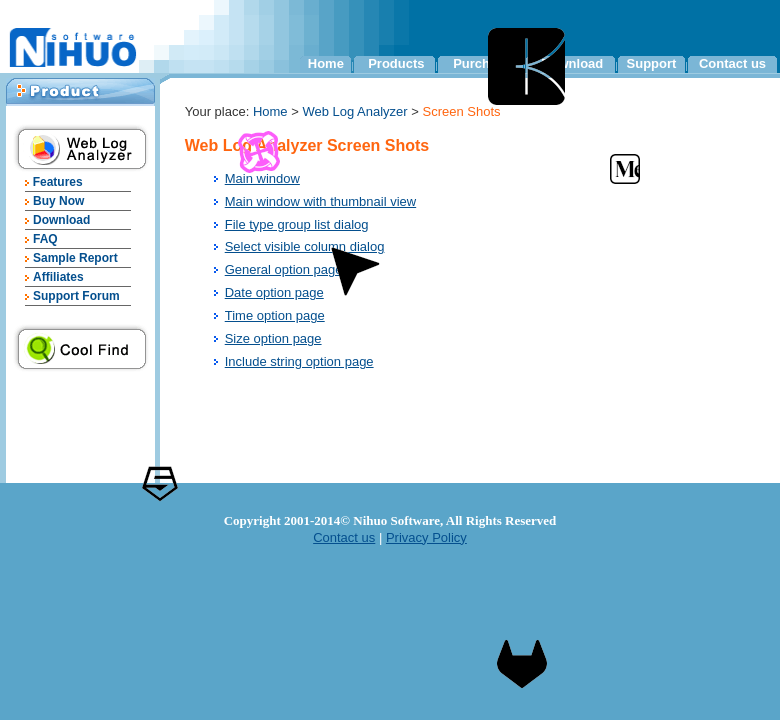  I want to click on start navigation to destination, so click(355, 271).